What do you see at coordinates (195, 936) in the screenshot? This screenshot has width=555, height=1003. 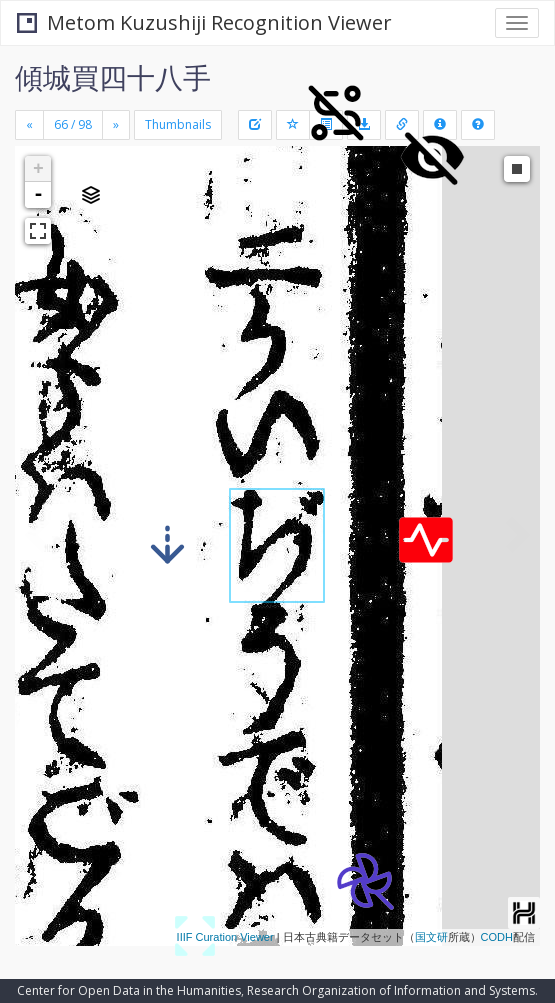 I see `expand to fullscreen mode` at bounding box center [195, 936].